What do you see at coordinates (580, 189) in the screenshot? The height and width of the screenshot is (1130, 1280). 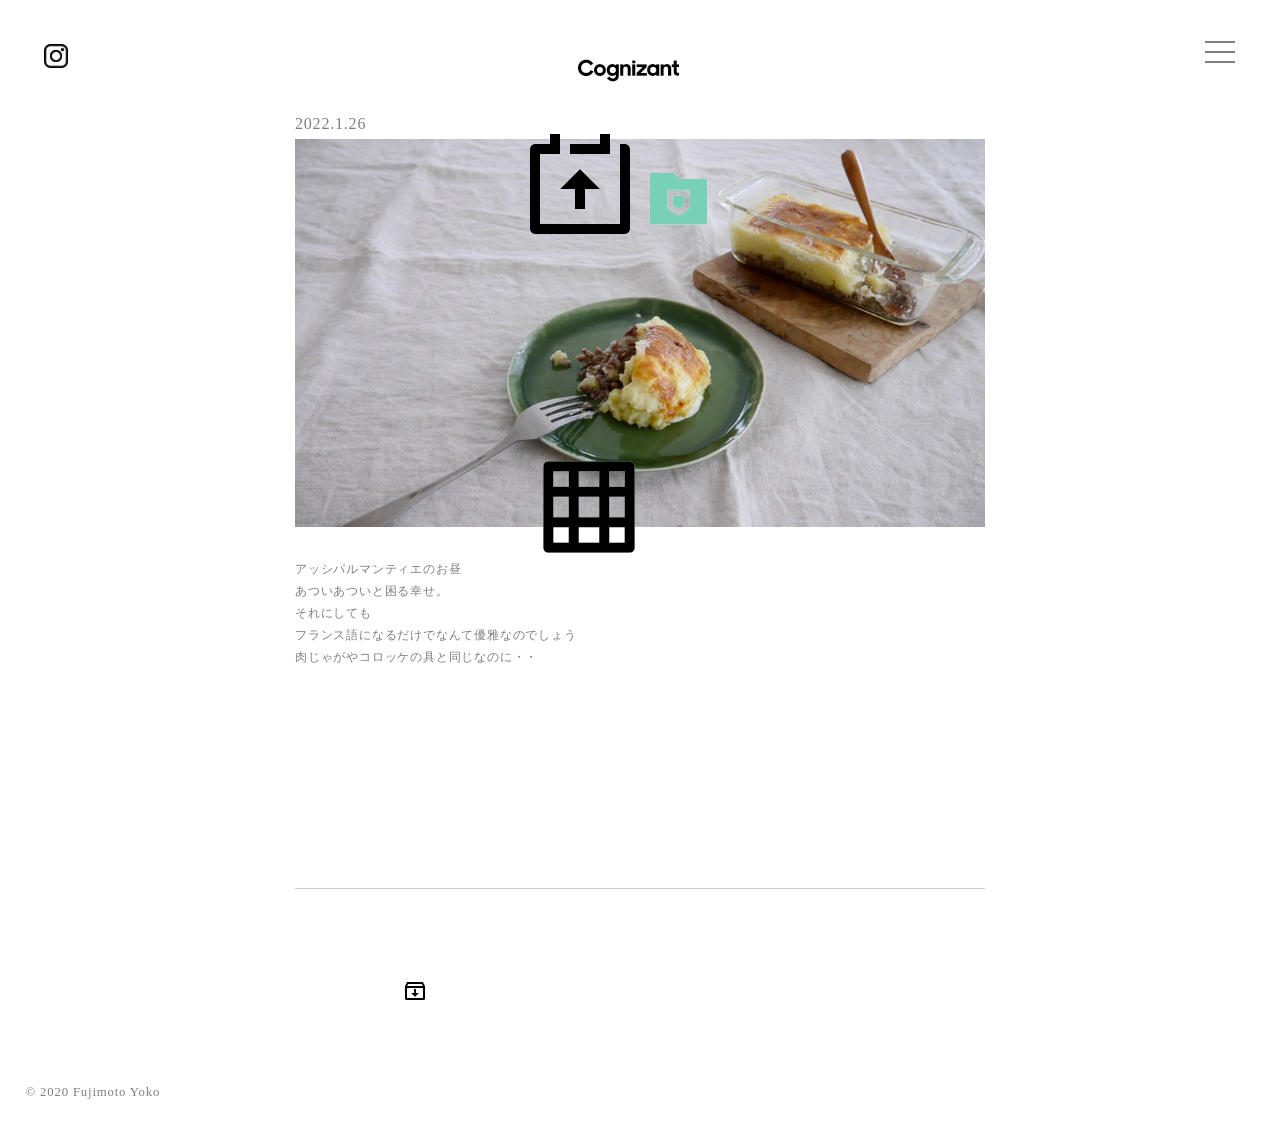 I see `upload image to gallery` at bounding box center [580, 189].